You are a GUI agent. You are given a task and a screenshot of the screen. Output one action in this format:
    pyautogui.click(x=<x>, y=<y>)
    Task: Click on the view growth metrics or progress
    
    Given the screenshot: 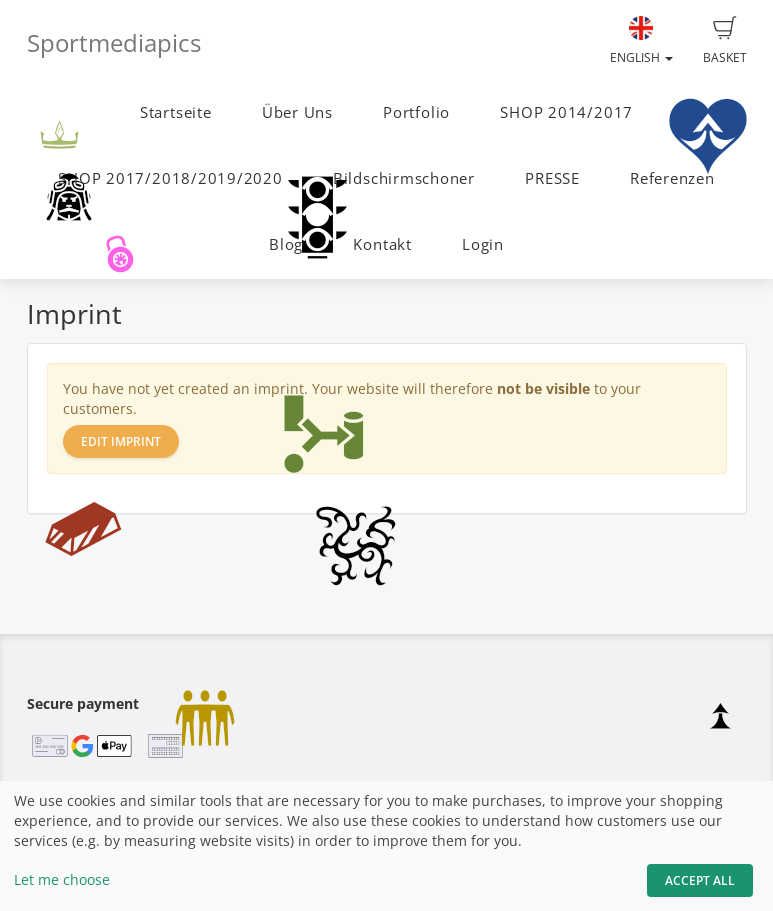 What is the action you would take?
    pyautogui.click(x=720, y=715)
    